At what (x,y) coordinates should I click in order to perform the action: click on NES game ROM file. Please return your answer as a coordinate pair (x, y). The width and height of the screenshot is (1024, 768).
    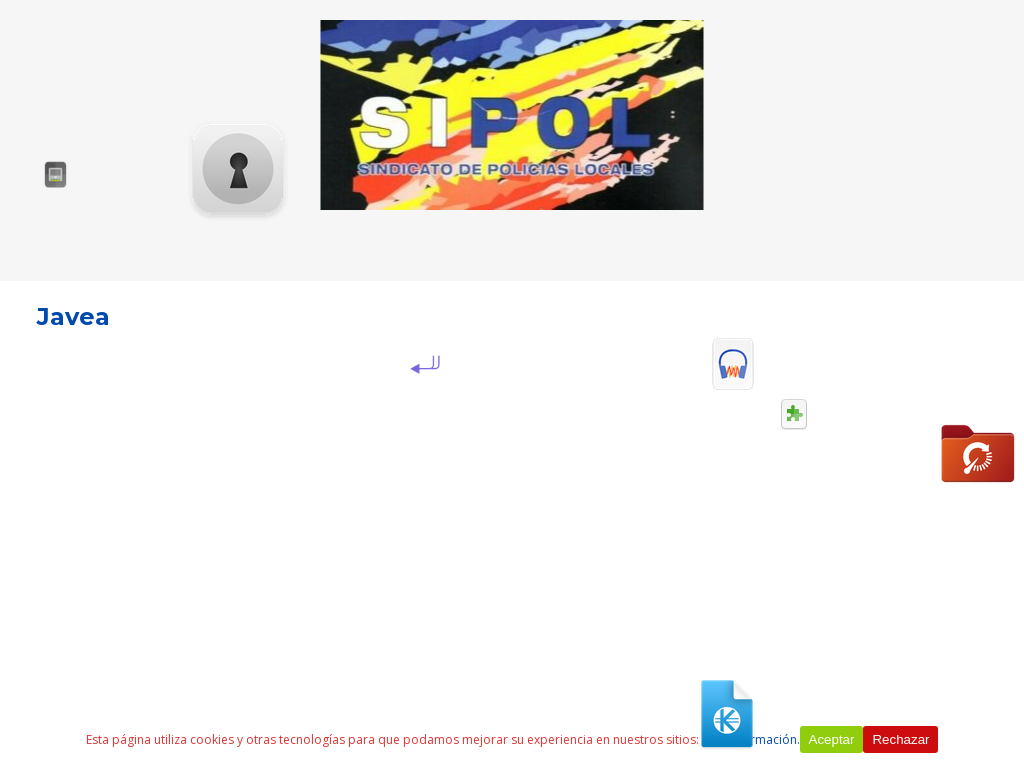
    Looking at the image, I should click on (55, 174).